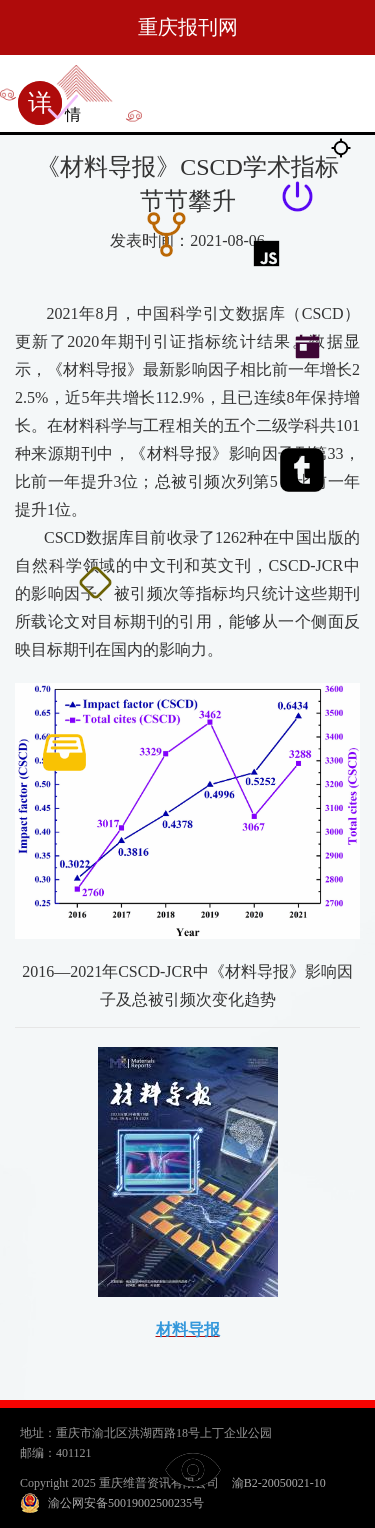  I want to click on turn off or shut down the device, so click(297, 196).